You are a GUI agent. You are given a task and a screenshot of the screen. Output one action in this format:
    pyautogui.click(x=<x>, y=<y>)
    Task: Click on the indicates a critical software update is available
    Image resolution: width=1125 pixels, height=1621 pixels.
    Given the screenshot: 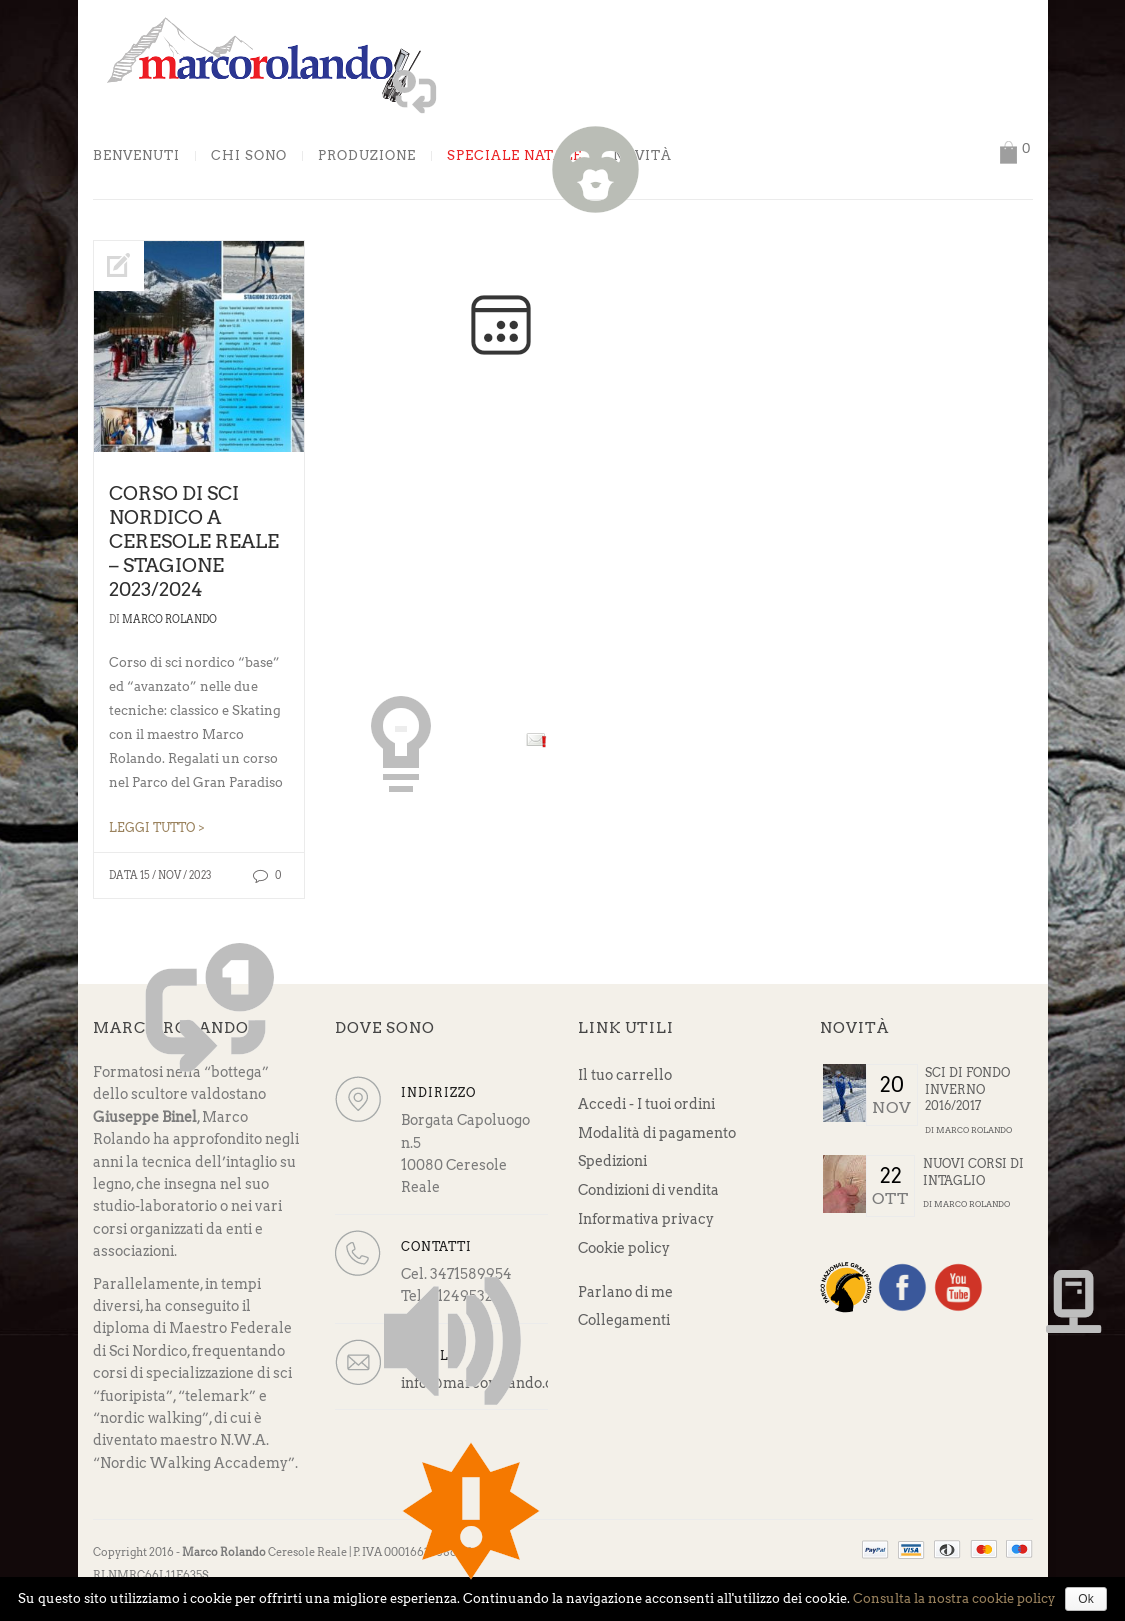 What is the action you would take?
    pyautogui.click(x=471, y=1511)
    